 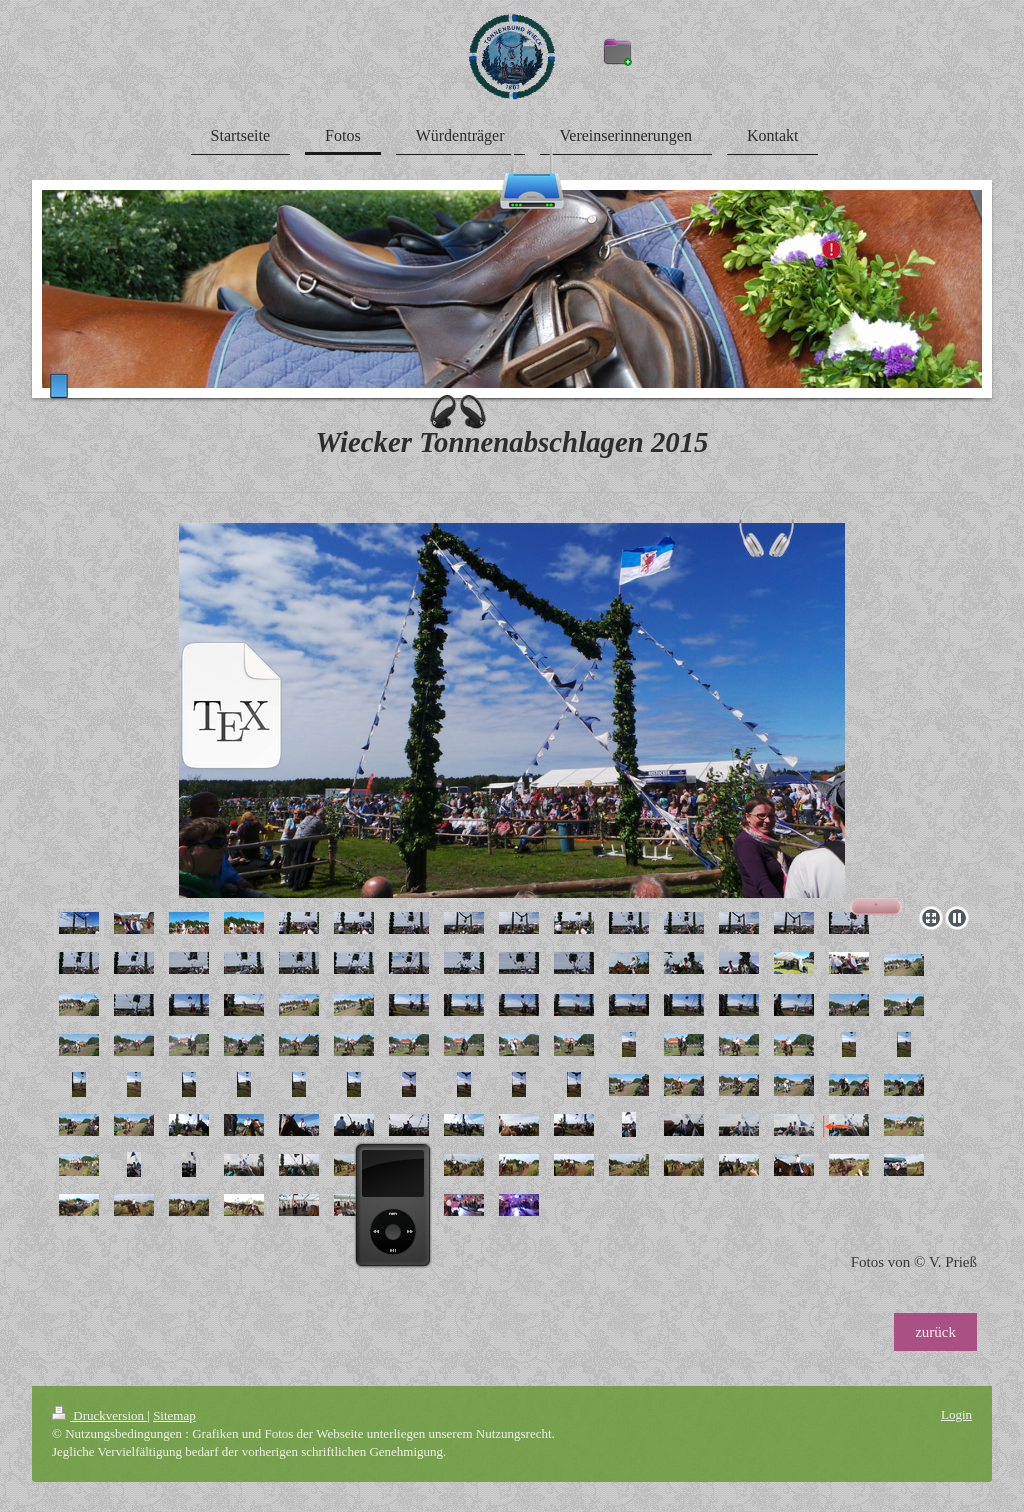 What do you see at coordinates (532, 177) in the screenshot?
I see `network modem or router device status` at bounding box center [532, 177].